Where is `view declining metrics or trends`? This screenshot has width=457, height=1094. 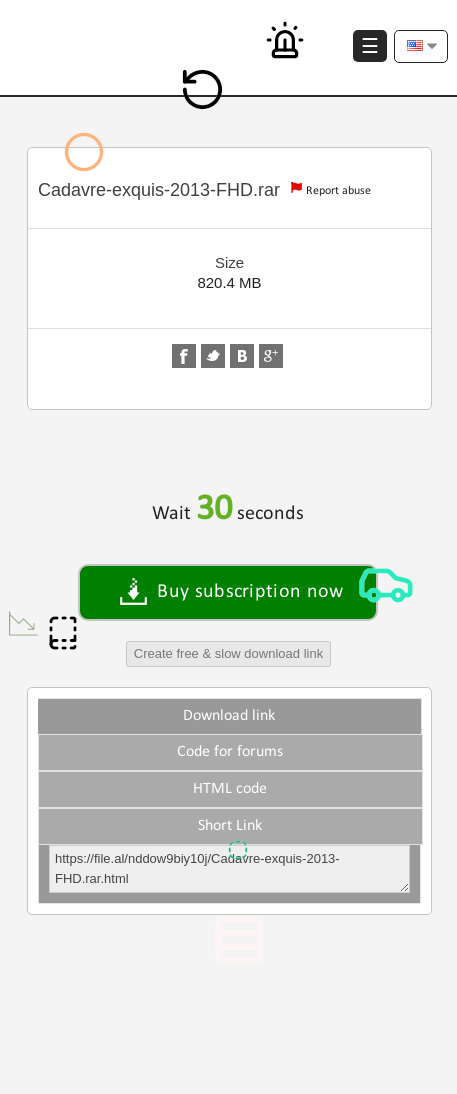 view declining metrics or trends is located at coordinates (23, 623).